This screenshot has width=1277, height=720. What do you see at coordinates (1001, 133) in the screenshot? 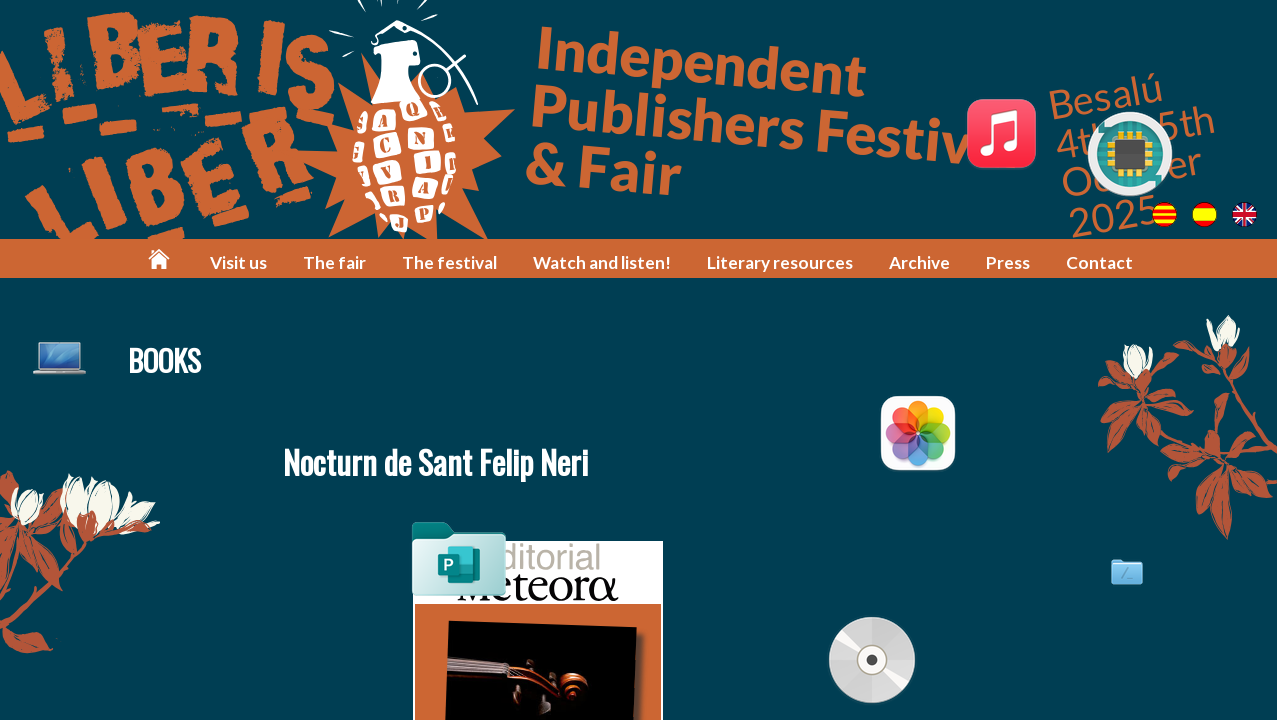
I see `open apple music app` at bounding box center [1001, 133].